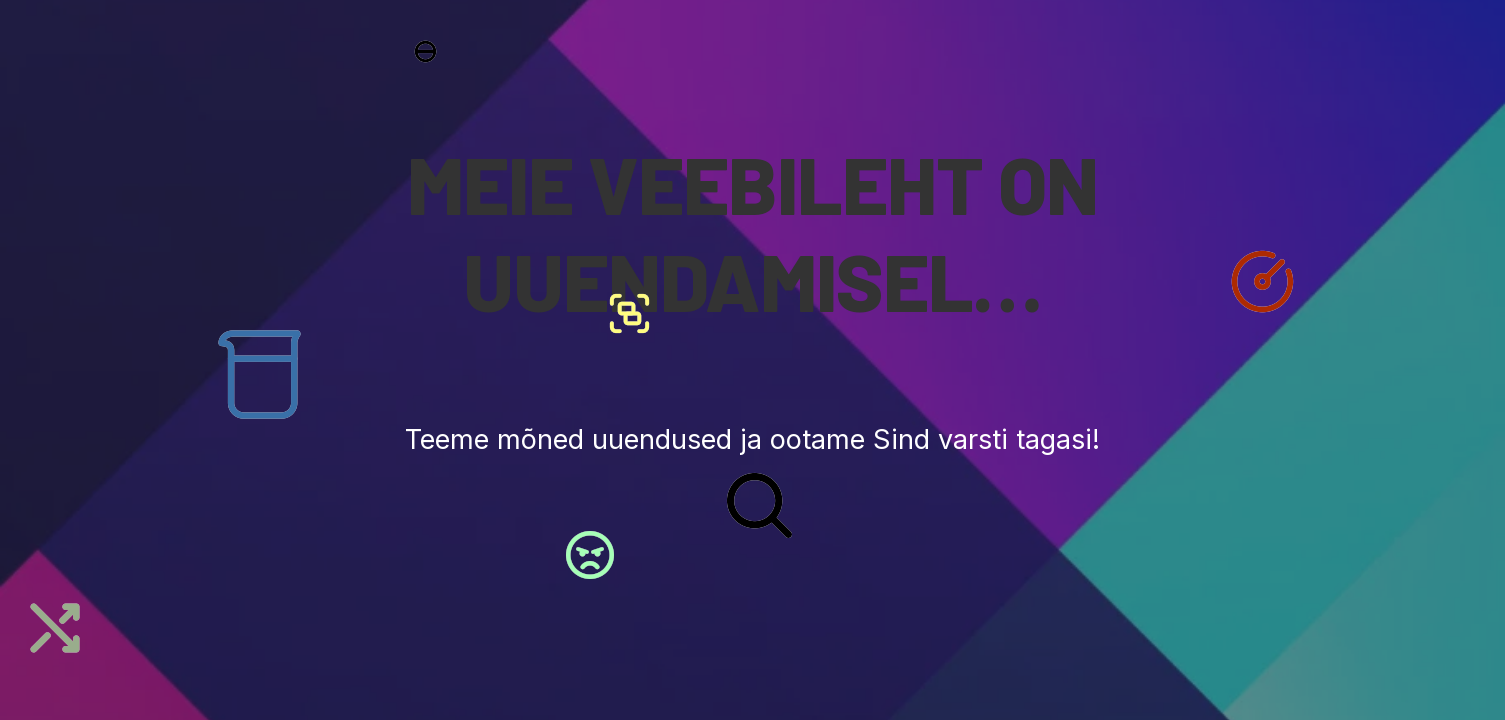 The height and width of the screenshot is (720, 1505). I want to click on view performance or speed metrics, so click(1262, 281).